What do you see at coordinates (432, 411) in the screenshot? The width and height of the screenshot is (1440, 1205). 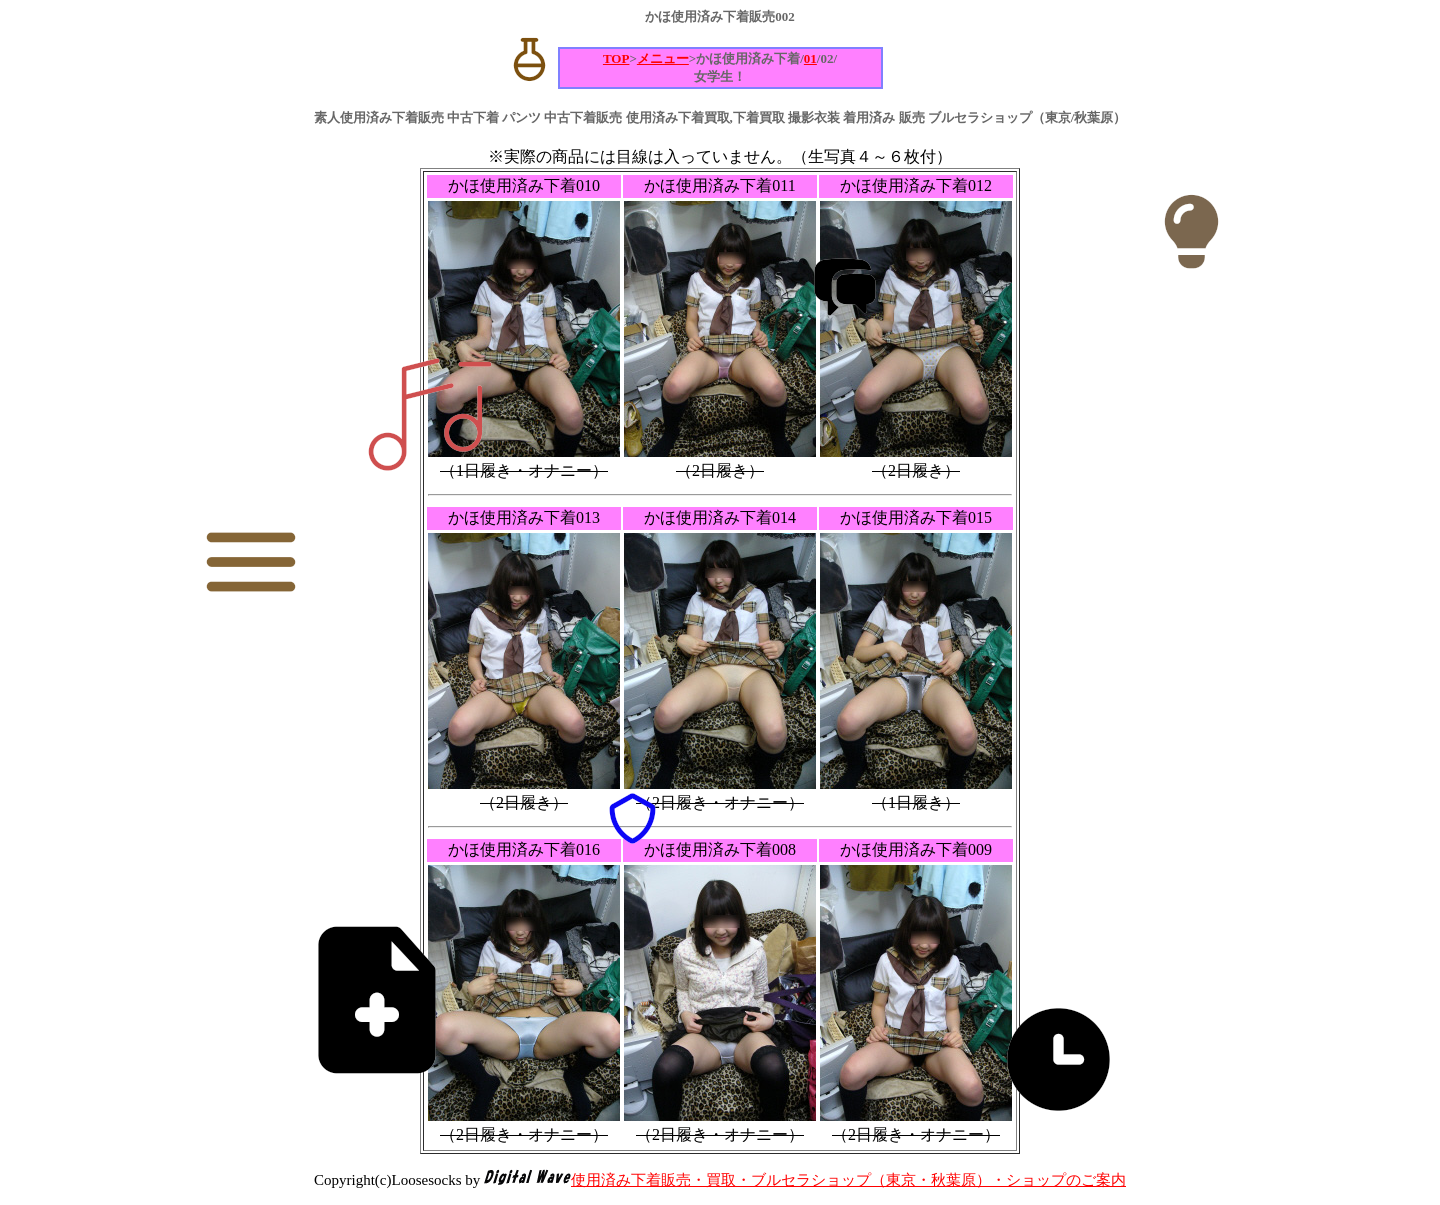 I see `remove a song from your playlist` at bounding box center [432, 411].